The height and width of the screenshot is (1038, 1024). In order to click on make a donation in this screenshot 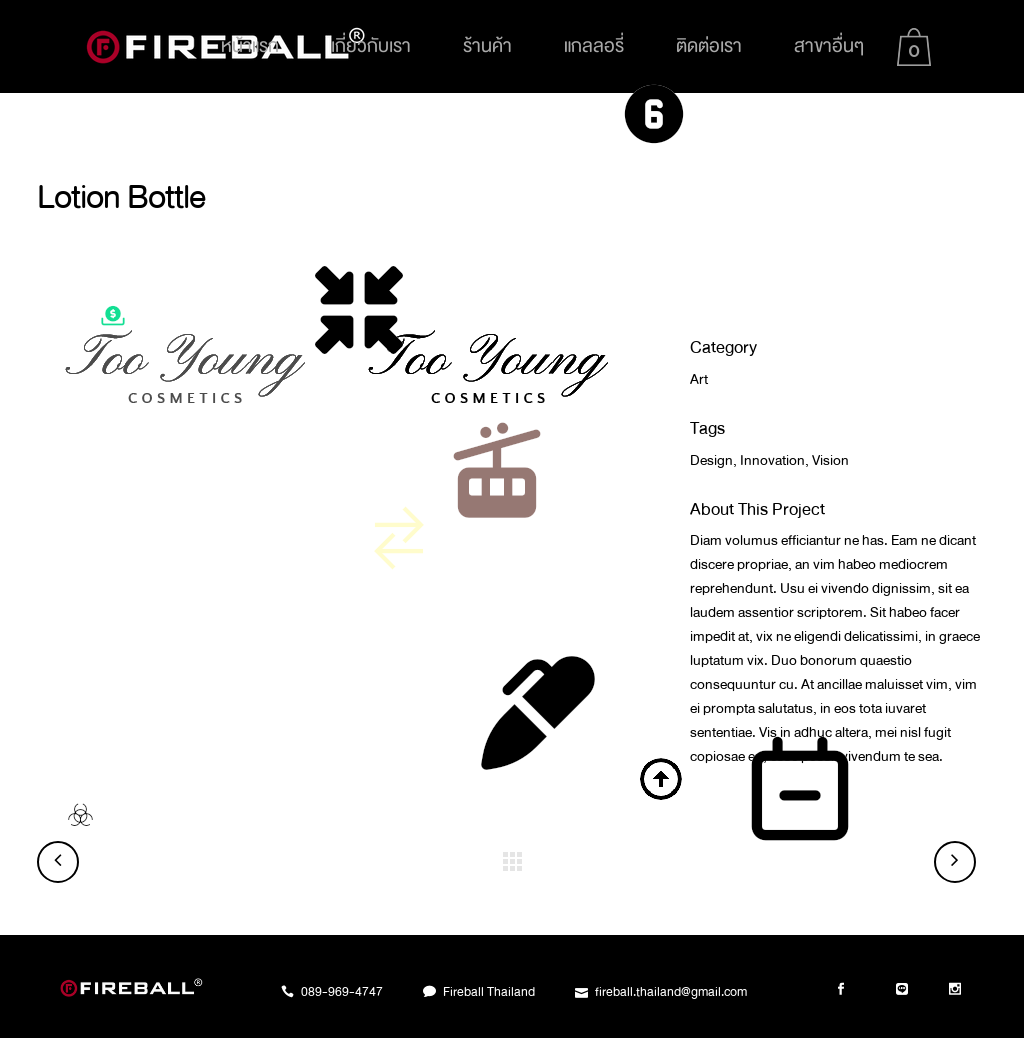, I will do `click(113, 315)`.